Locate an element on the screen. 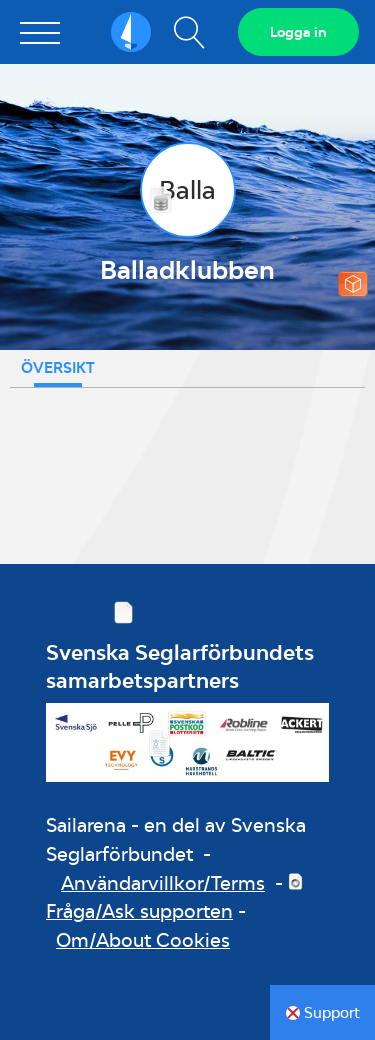  open an sql database file is located at coordinates (161, 200).